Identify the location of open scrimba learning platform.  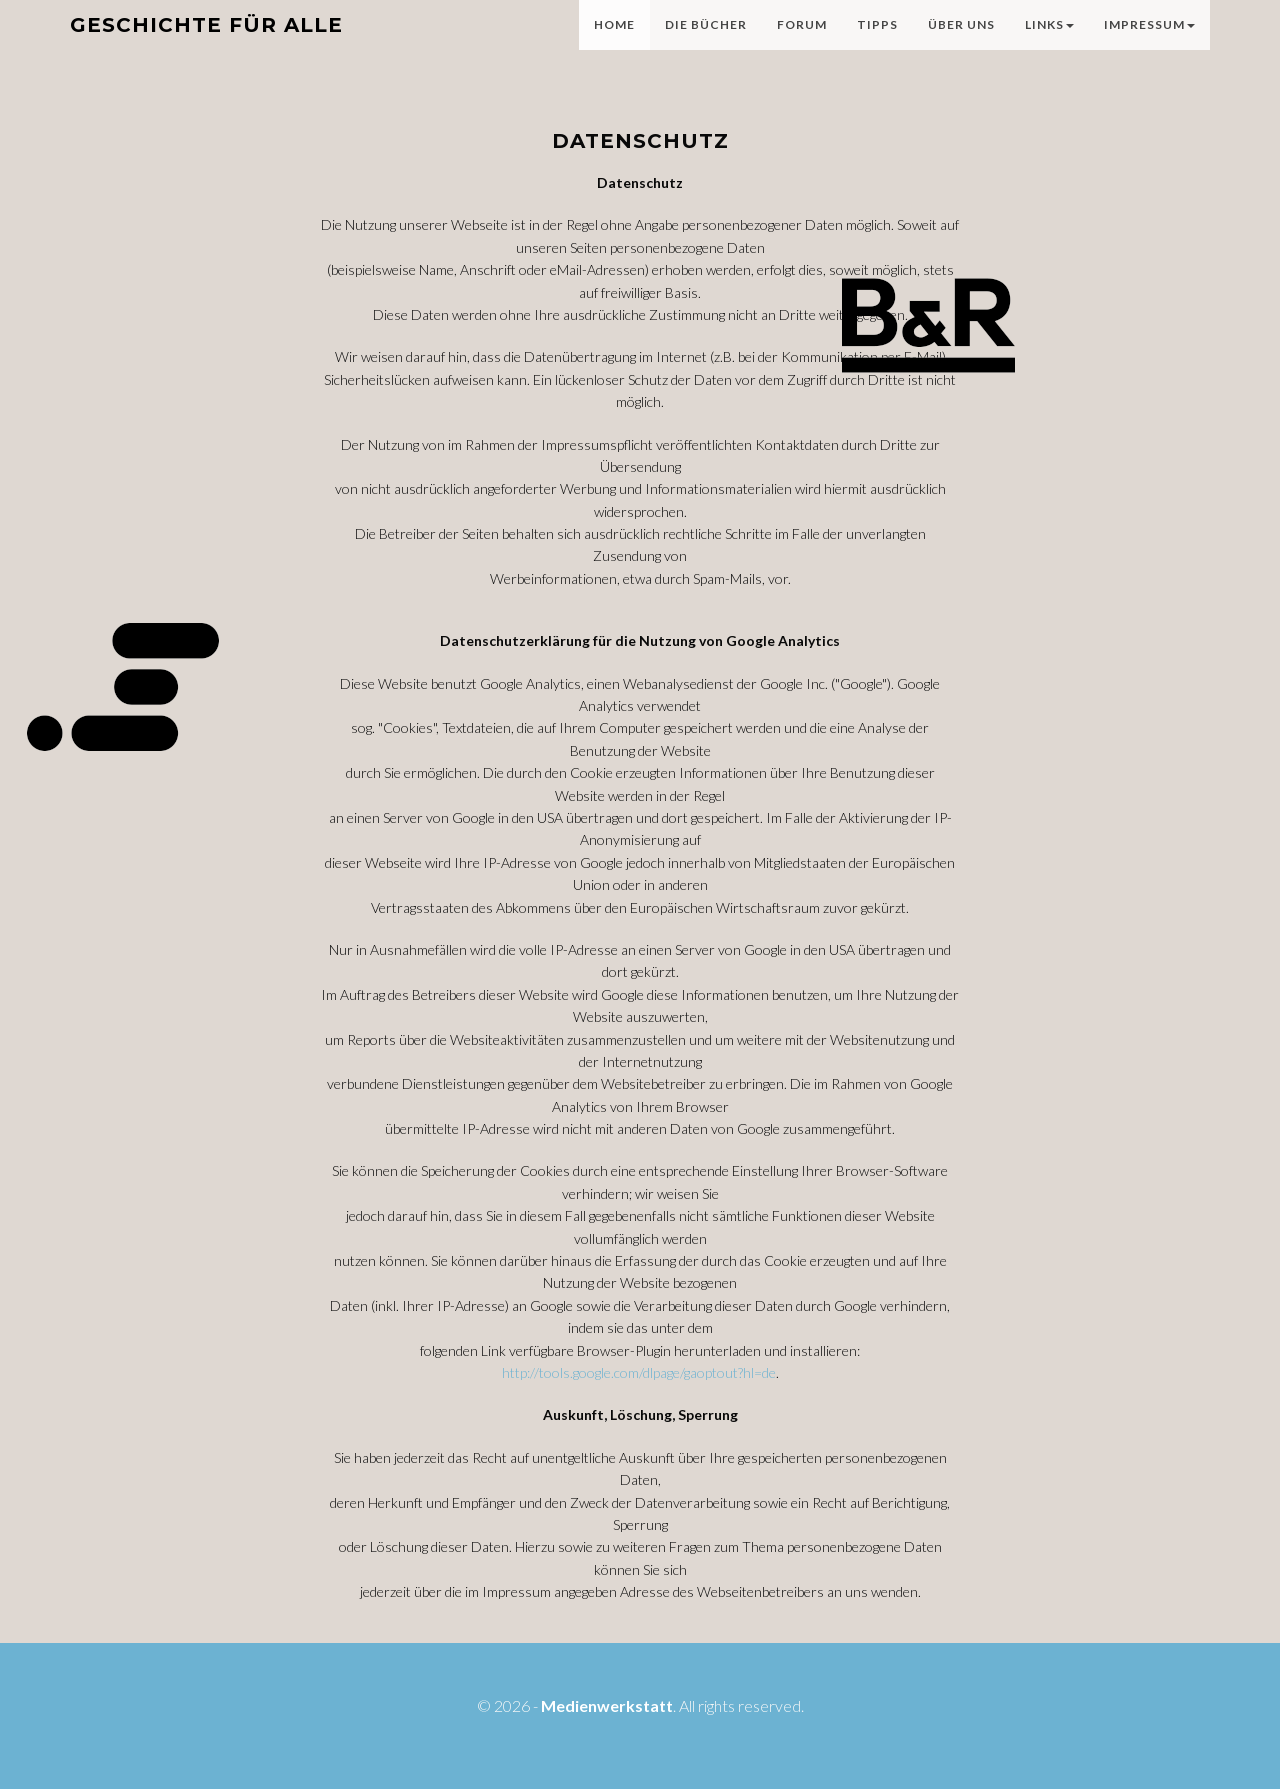
(123, 687).